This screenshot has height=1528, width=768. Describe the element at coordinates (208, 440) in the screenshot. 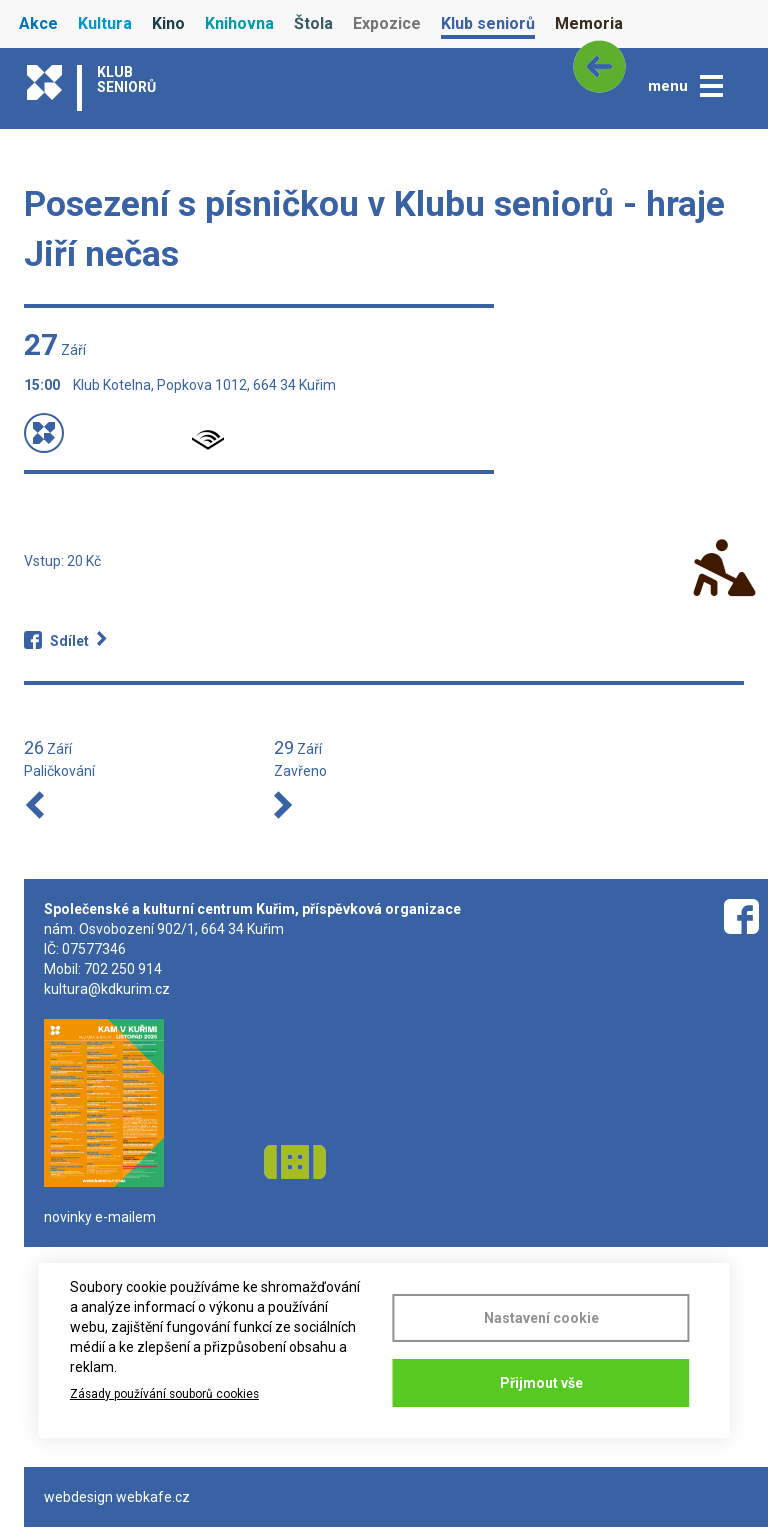

I see `open the Audible app` at that location.